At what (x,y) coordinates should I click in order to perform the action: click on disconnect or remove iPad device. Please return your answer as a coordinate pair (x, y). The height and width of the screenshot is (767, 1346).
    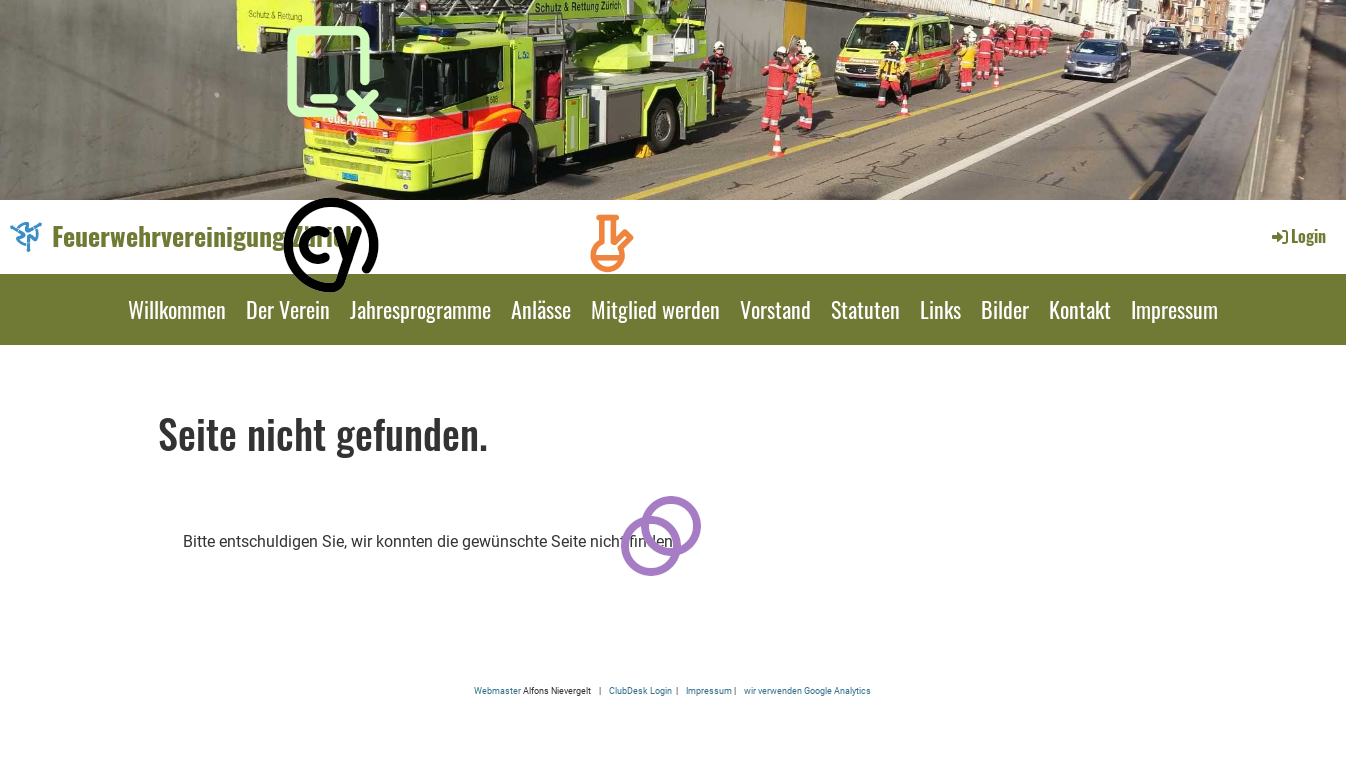
    Looking at the image, I should click on (328, 71).